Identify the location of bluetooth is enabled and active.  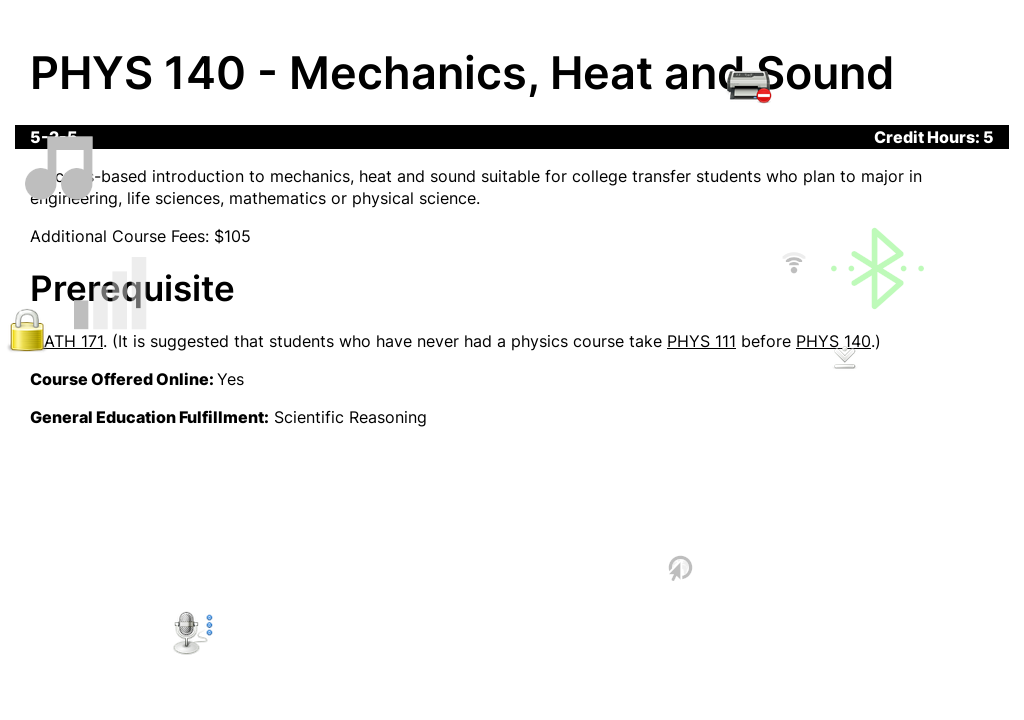
(877, 268).